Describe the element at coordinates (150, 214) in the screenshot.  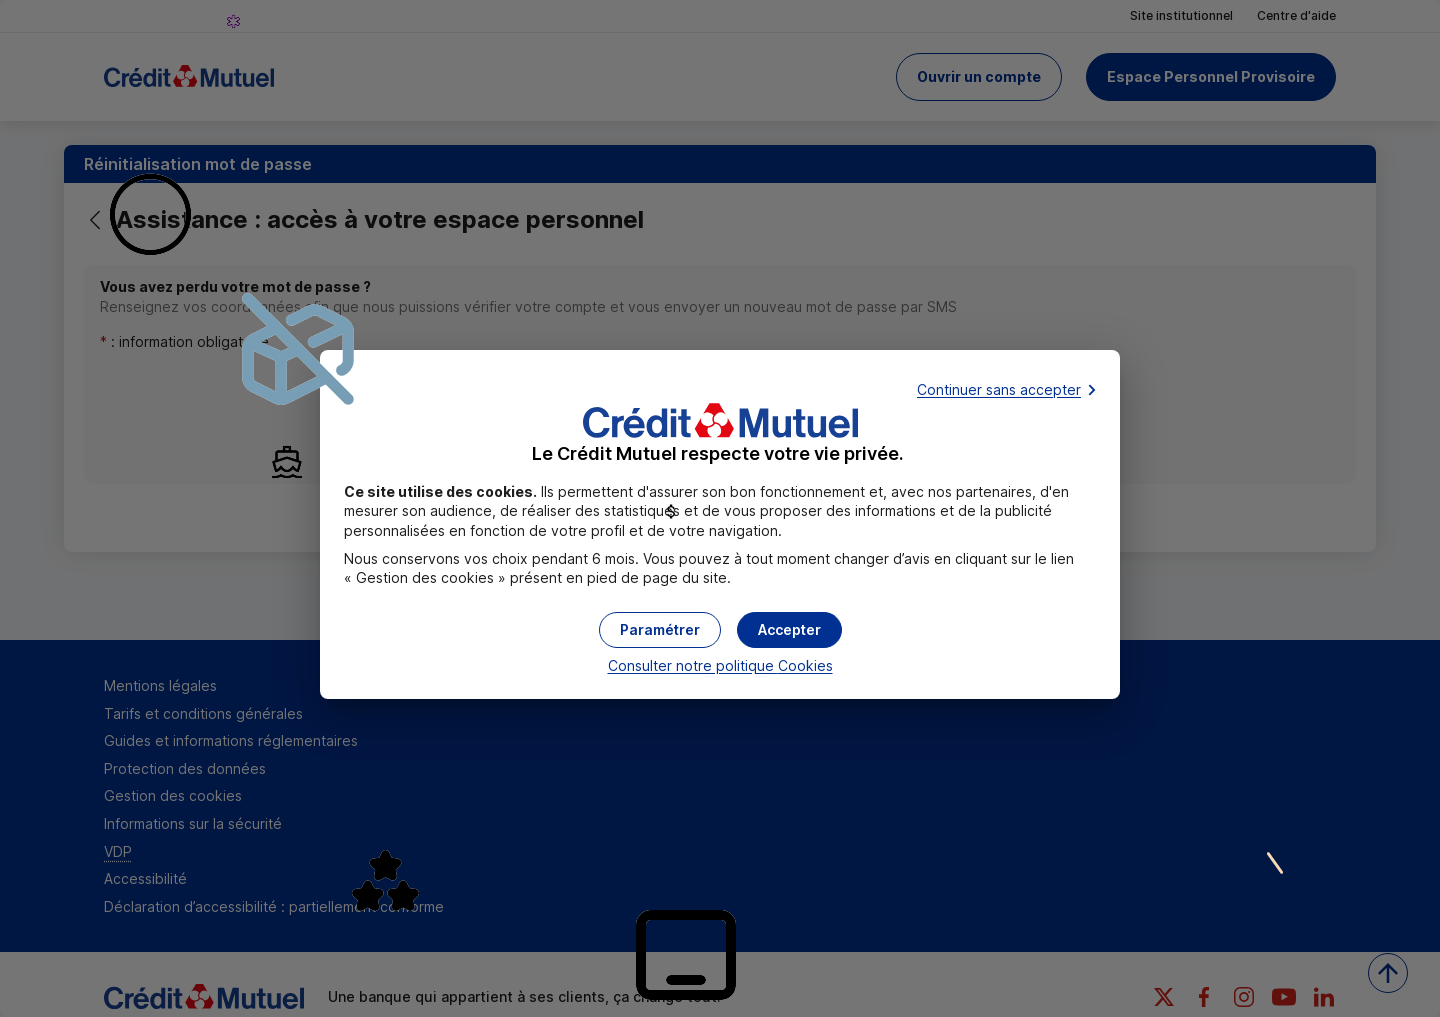
I see `unselected radio button or checkbox option` at that location.